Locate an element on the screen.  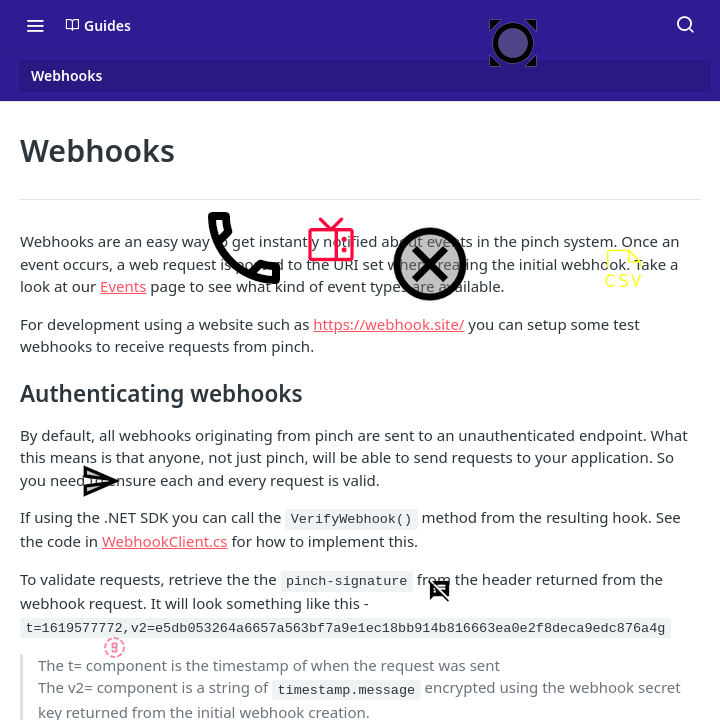
make a phone call is located at coordinates (244, 248).